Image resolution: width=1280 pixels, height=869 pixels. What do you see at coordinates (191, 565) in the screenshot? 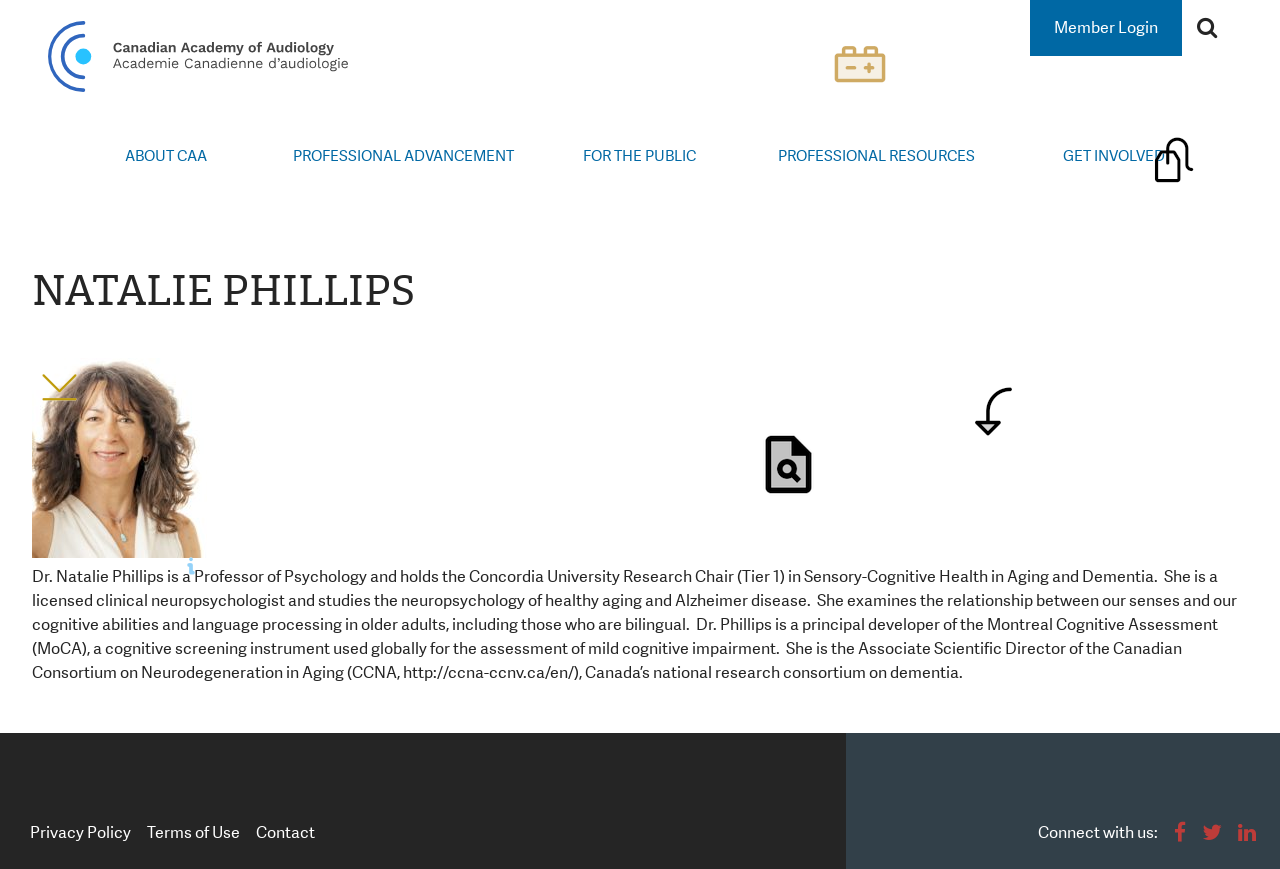
I see `view more information about this item` at bounding box center [191, 565].